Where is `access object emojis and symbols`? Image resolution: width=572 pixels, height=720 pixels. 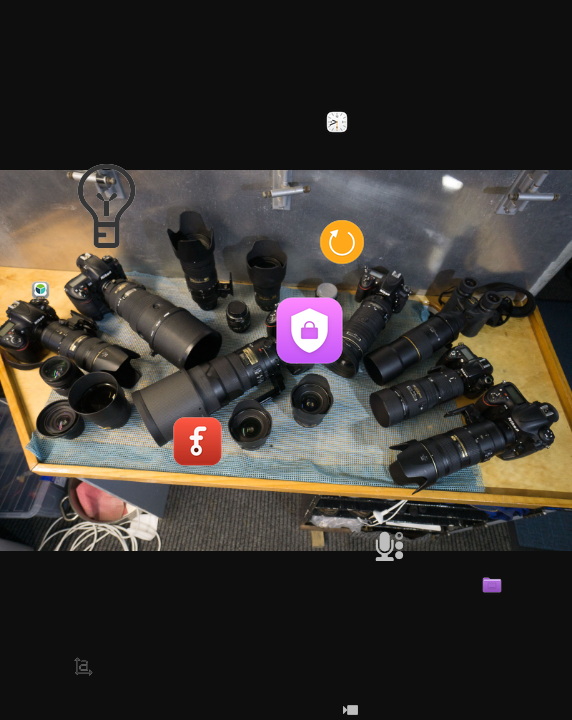 access object emojis and symbols is located at coordinates (104, 206).